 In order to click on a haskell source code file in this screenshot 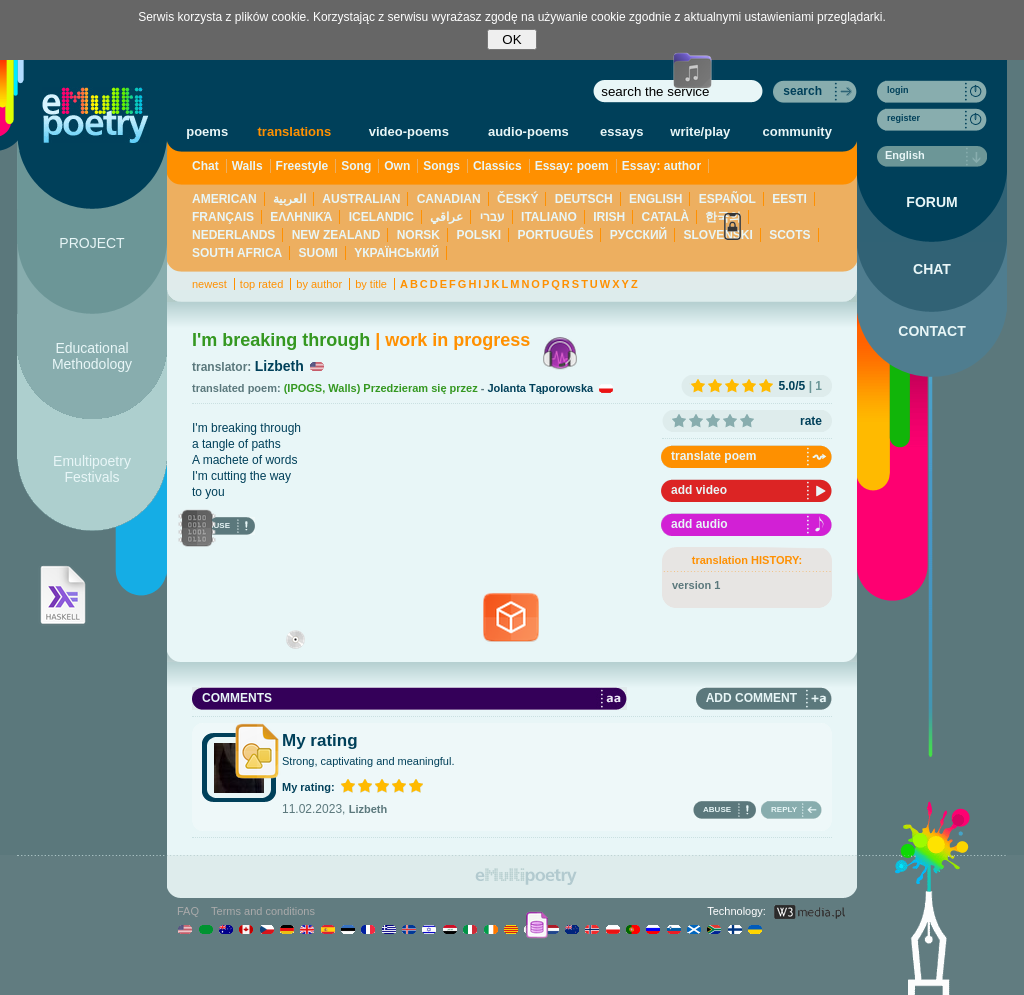, I will do `click(63, 596)`.